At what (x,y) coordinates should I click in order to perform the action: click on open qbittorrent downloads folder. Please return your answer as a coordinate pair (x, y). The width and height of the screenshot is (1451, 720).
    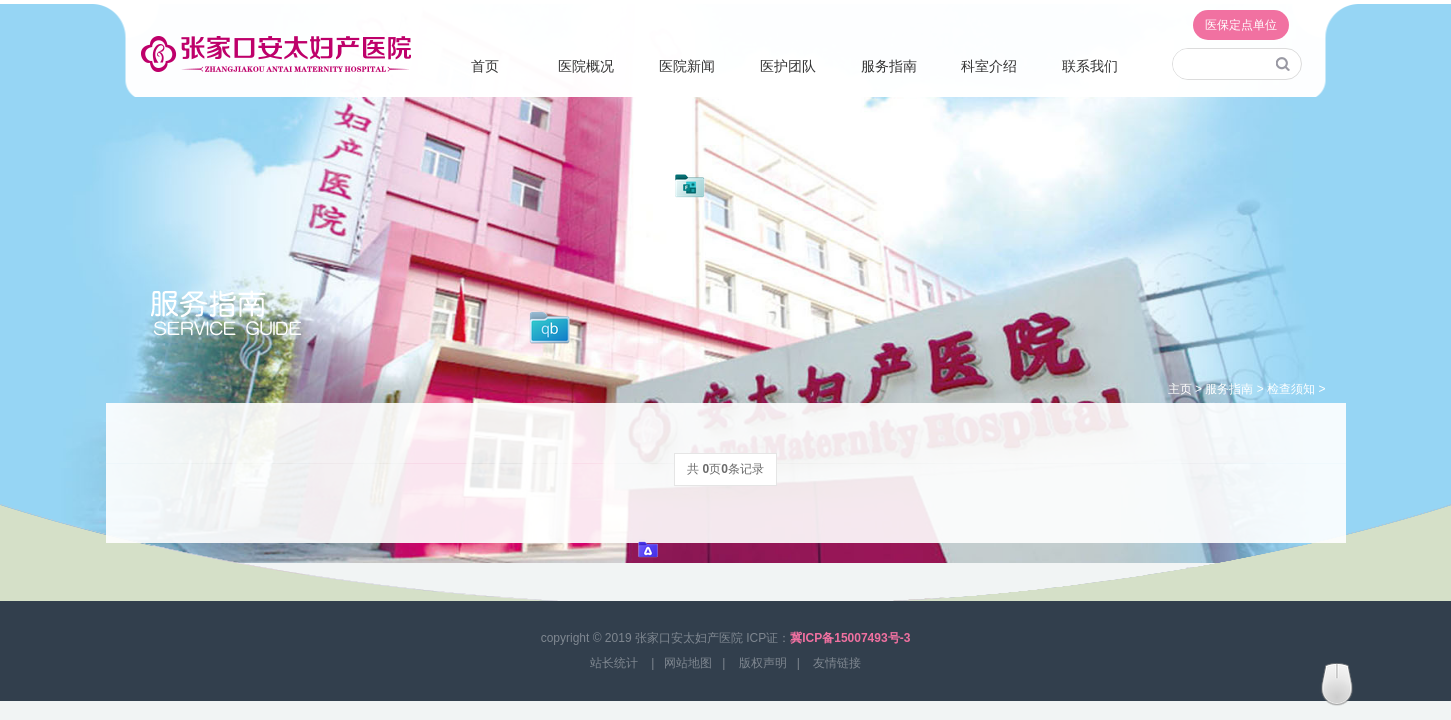
    Looking at the image, I should click on (549, 328).